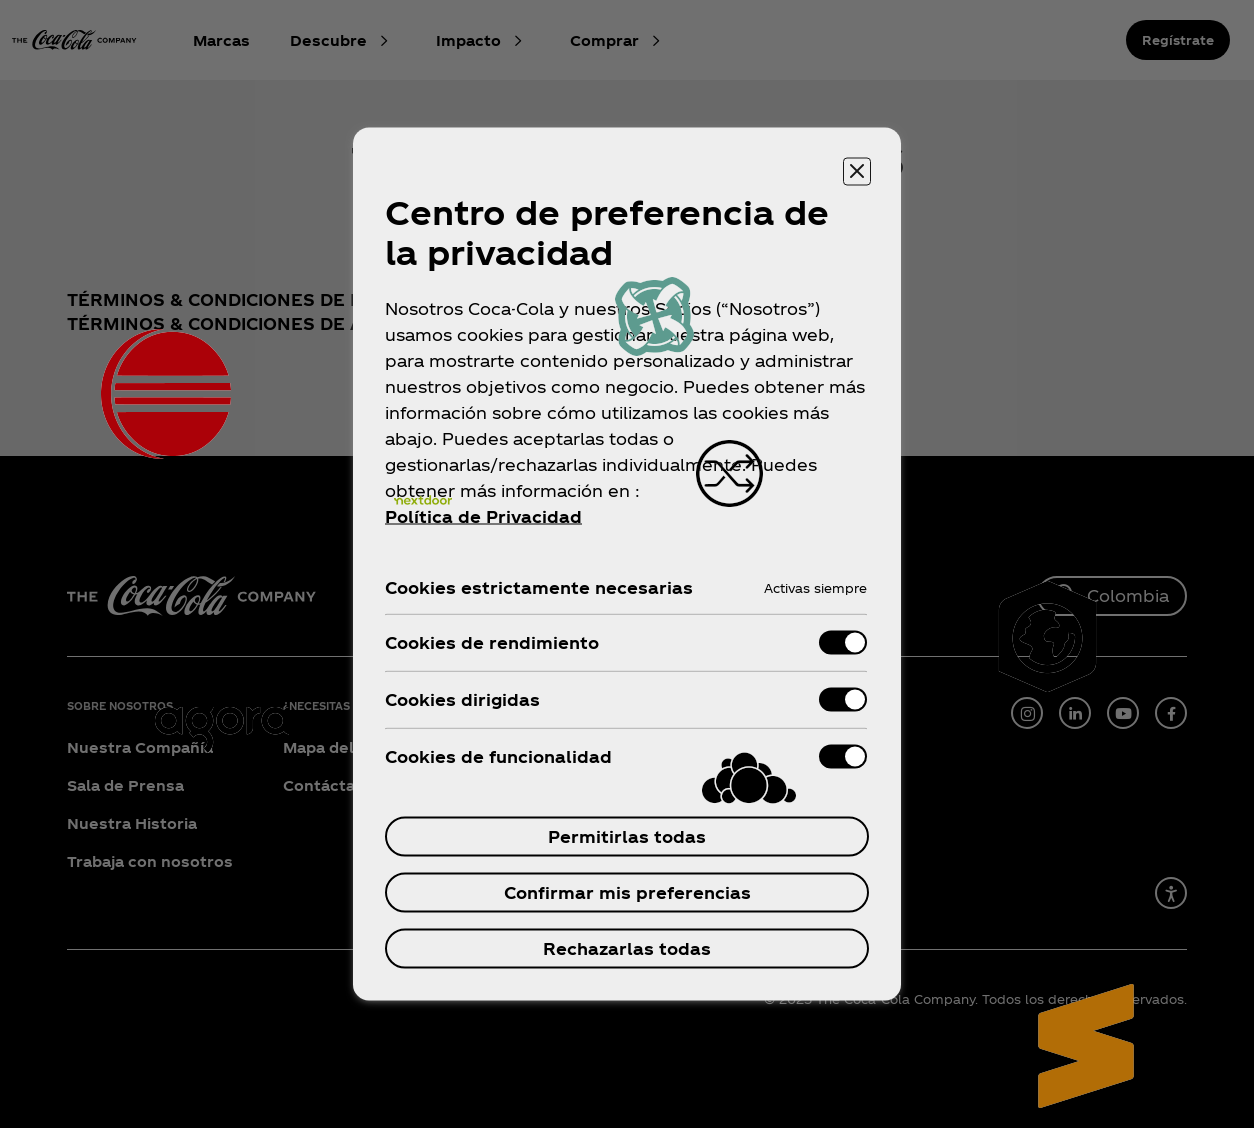  Describe the element at coordinates (423, 500) in the screenshot. I see `open the nextdoor app` at that location.